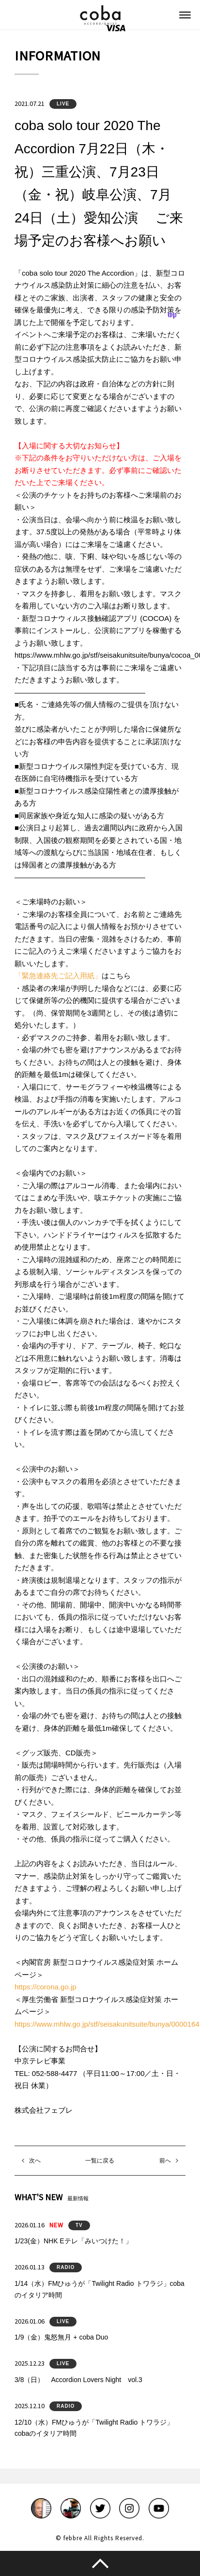  Describe the element at coordinates (172, 315) in the screenshot. I see `open The Washington Post app` at that location.